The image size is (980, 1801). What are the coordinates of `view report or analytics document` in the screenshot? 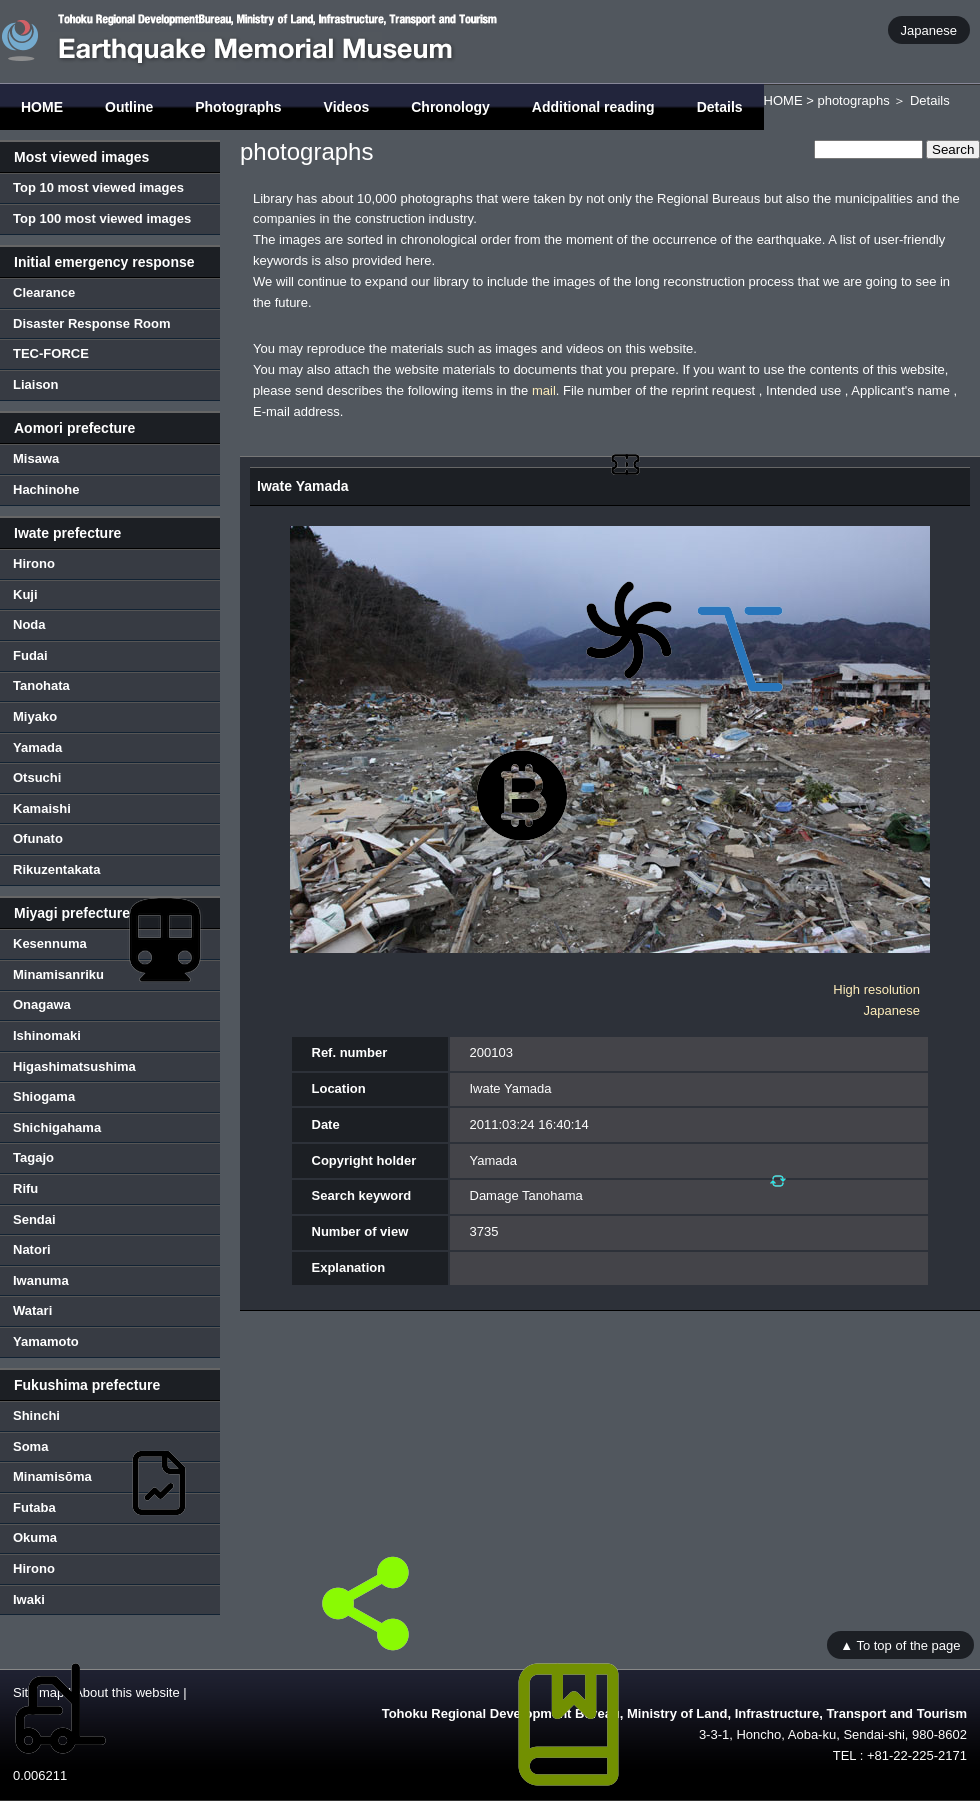 It's located at (159, 1483).